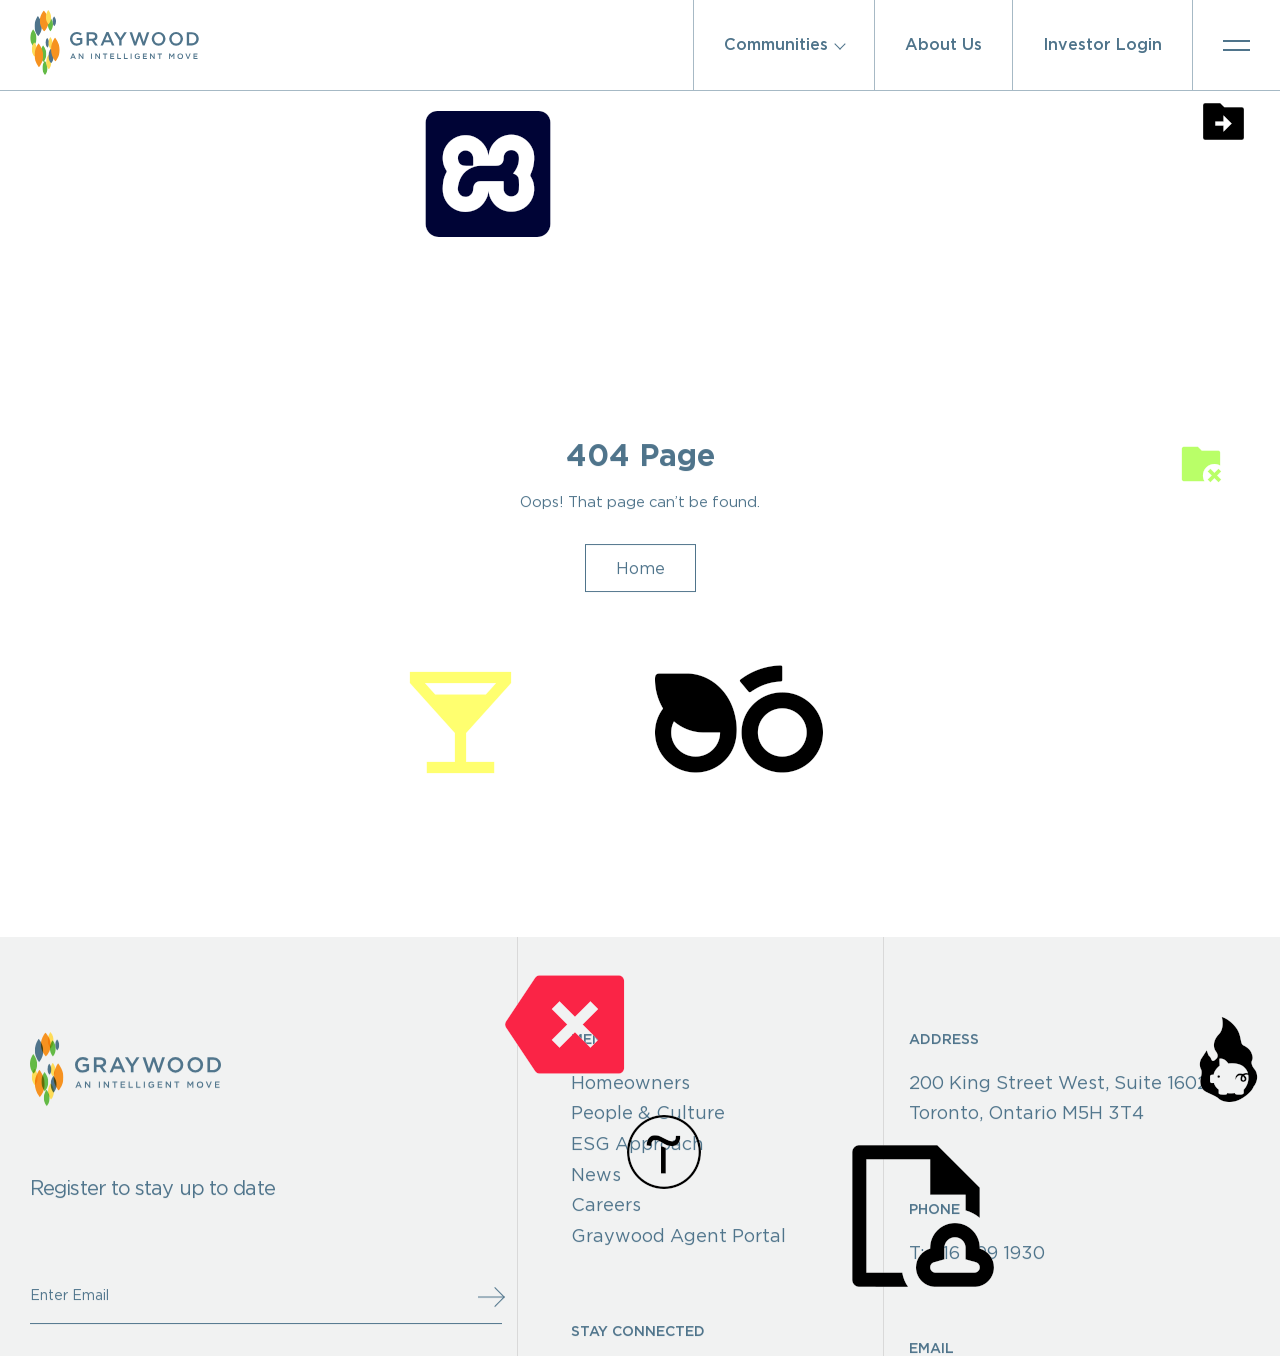 This screenshot has width=1280, height=1356. What do you see at coordinates (569, 1024) in the screenshot?
I see `delete previous character or backspace` at bounding box center [569, 1024].